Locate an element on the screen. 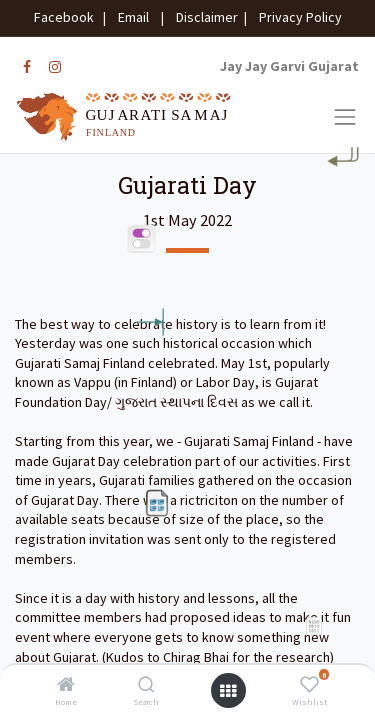 This screenshot has height=720, width=375. reply to all recipients of an email is located at coordinates (342, 154).